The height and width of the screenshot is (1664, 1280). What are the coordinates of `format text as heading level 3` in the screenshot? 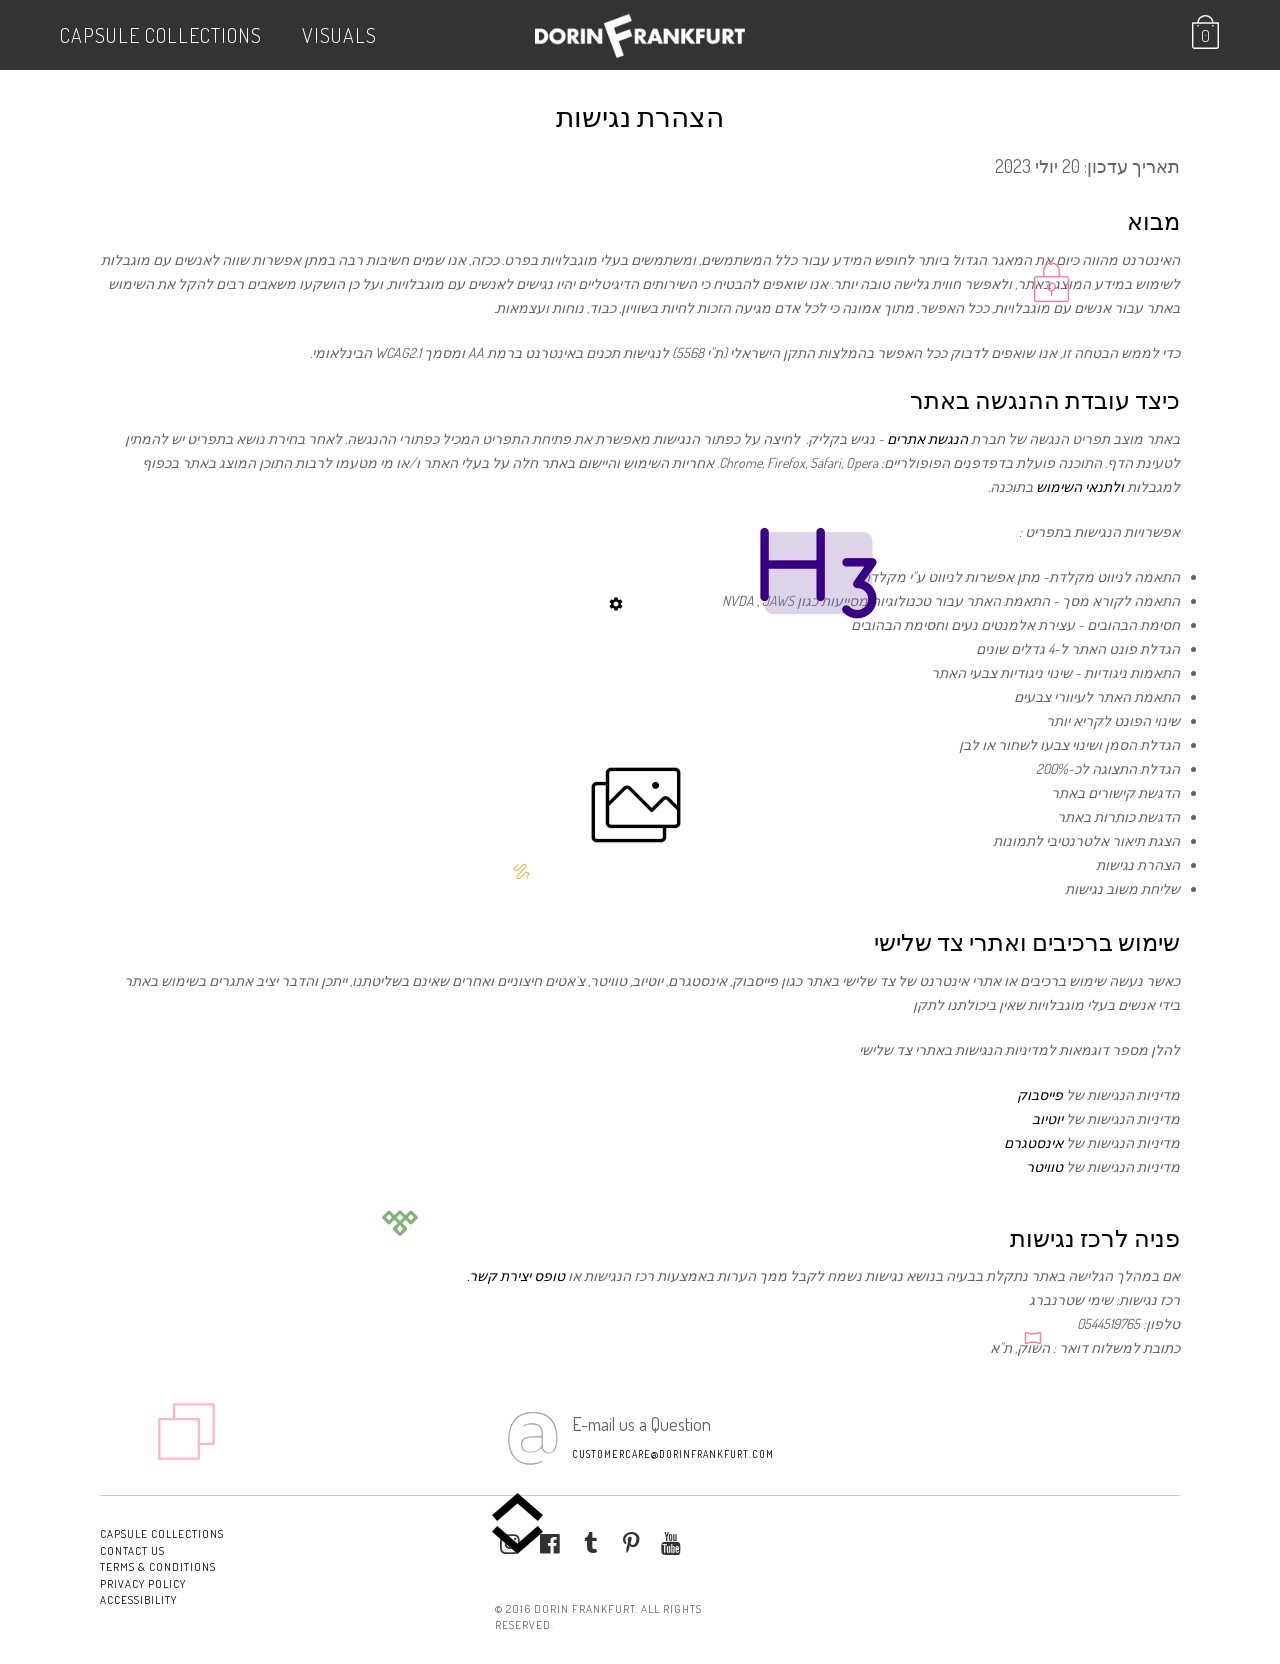 It's located at (812, 571).